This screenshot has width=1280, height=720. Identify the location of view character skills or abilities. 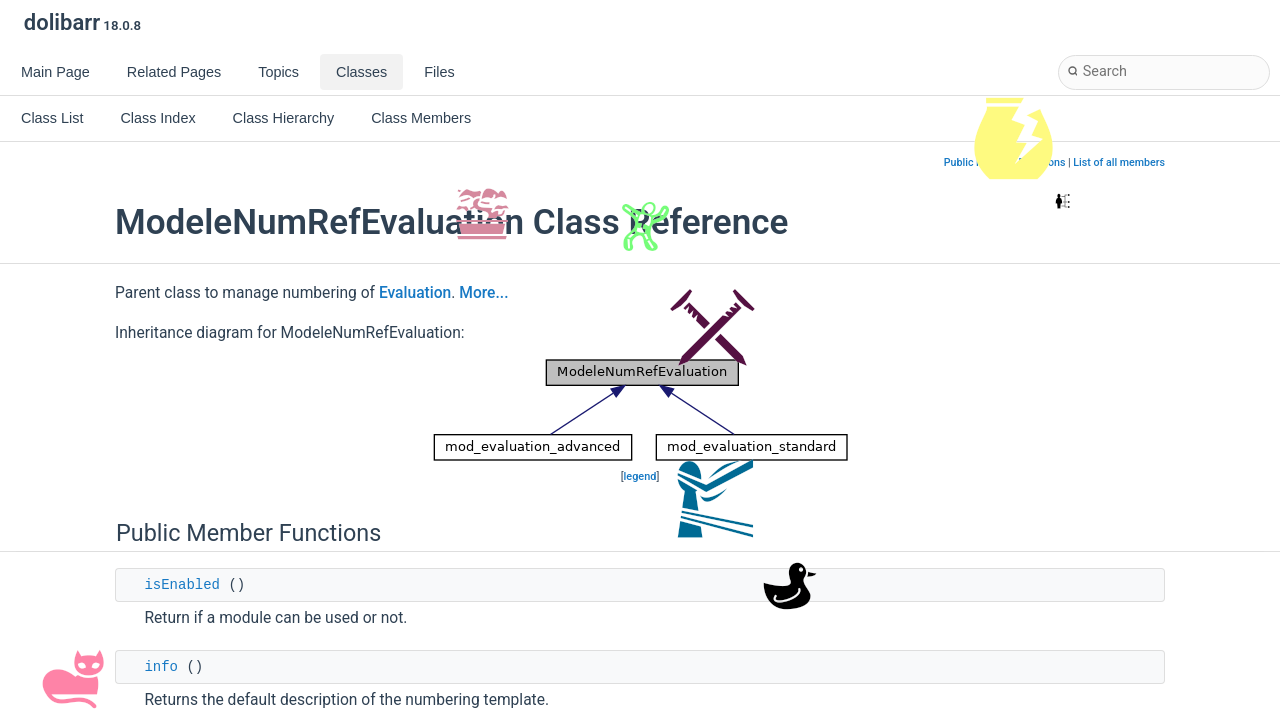
(1063, 201).